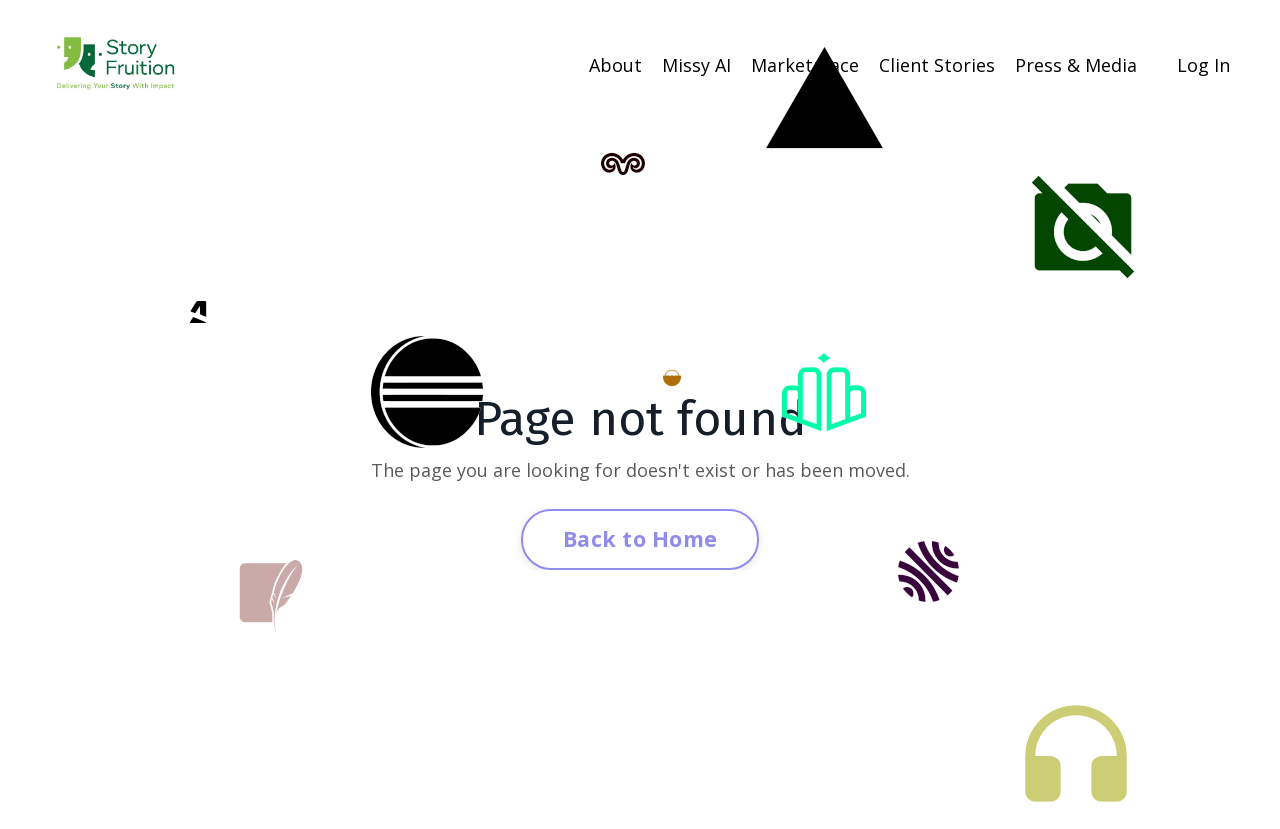 This screenshot has width=1280, height=829. What do you see at coordinates (623, 164) in the screenshot?
I see `koç holding company logo` at bounding box center [623, 164].